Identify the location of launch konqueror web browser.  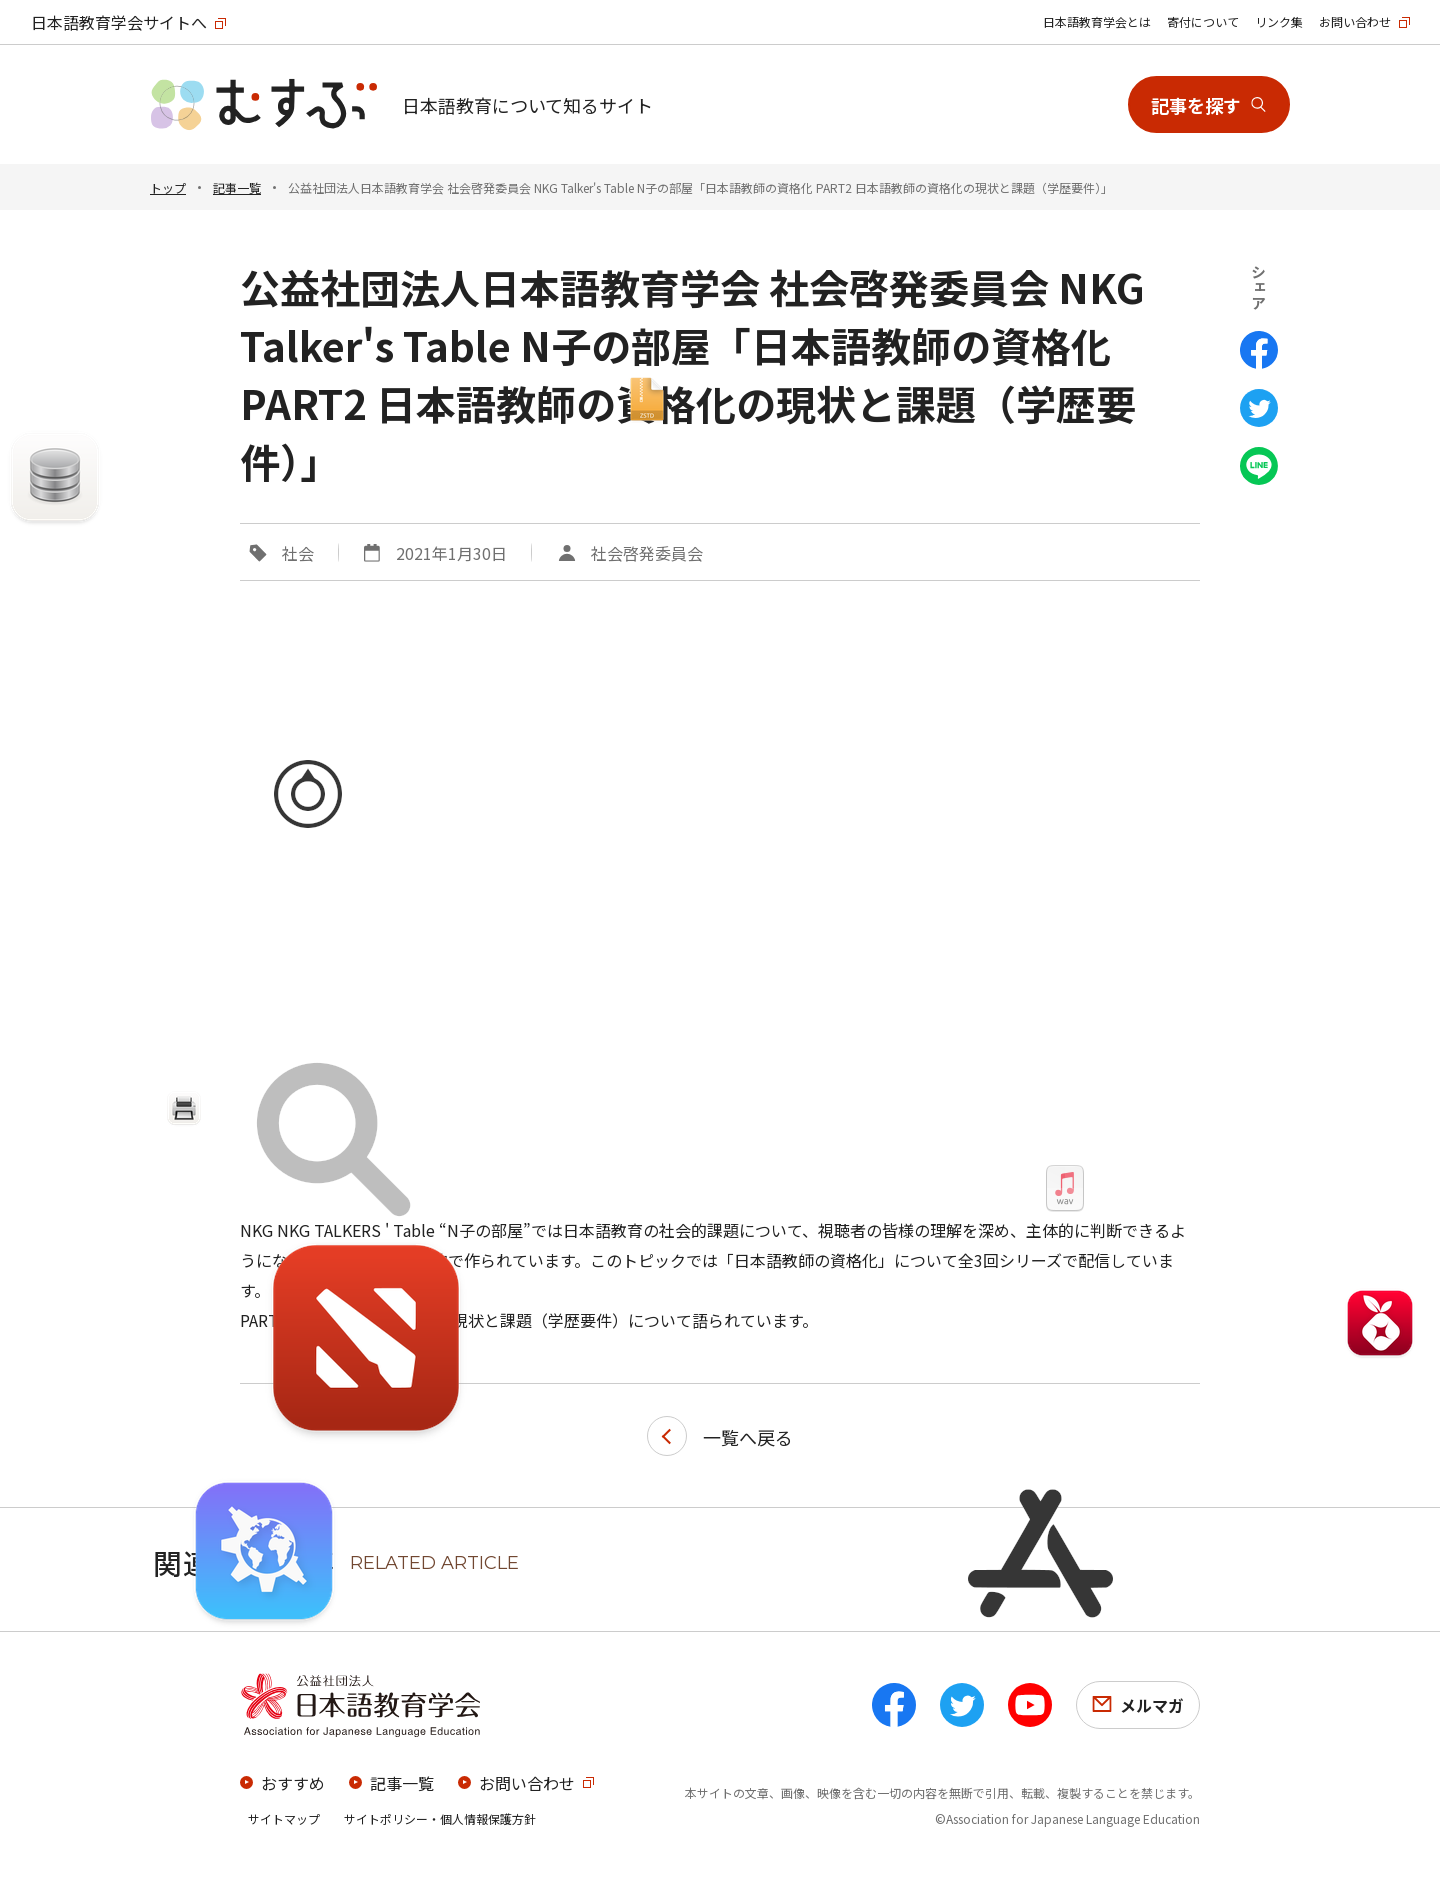
(264, 1551).